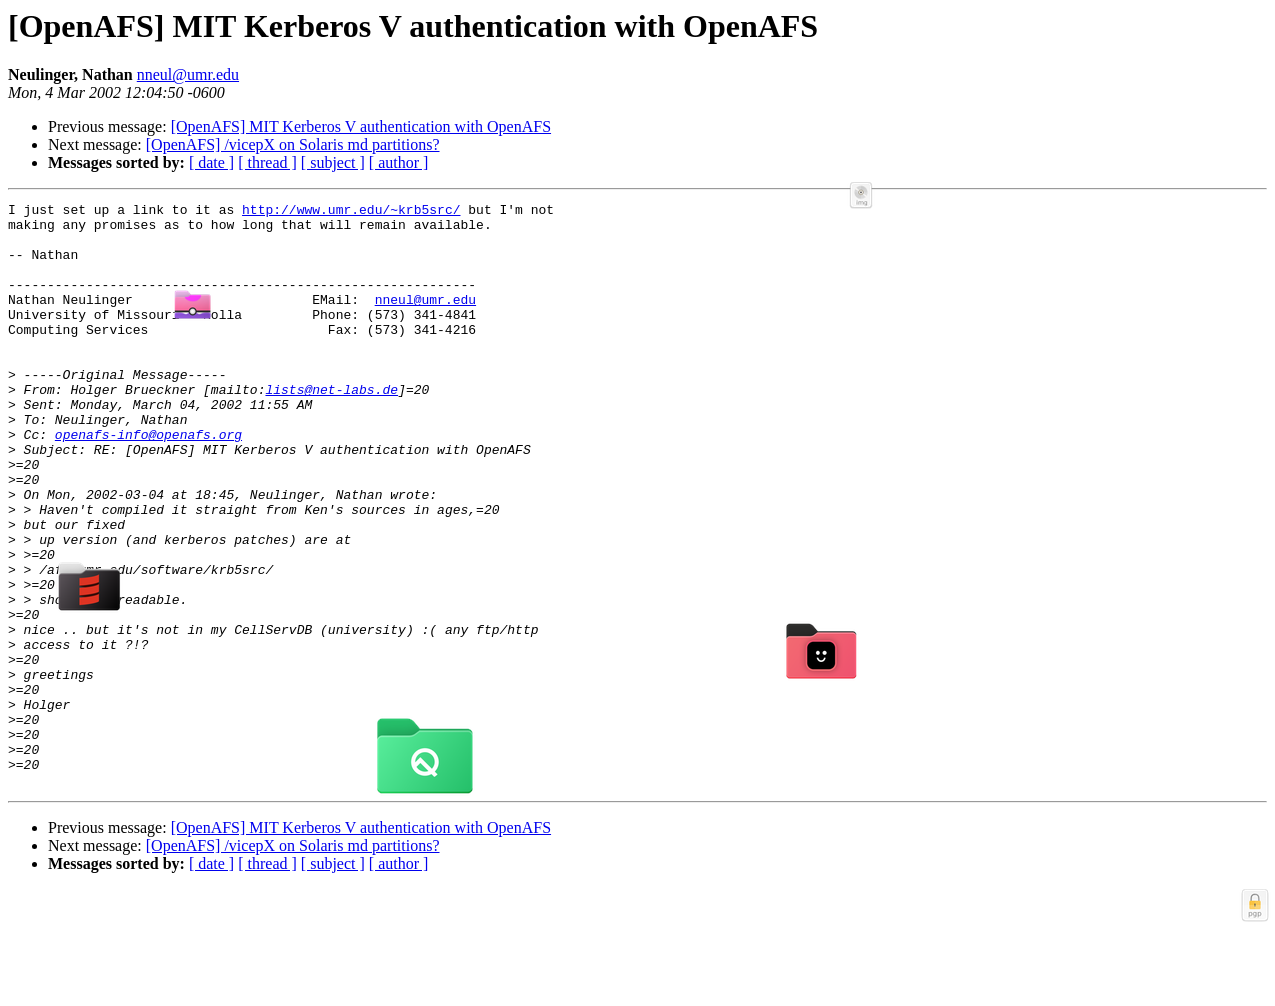  What do you see at coordinates (821, 653) in the screenshot?
I see `open adobe creative cloud files folder` at bounding box center [821, 653].